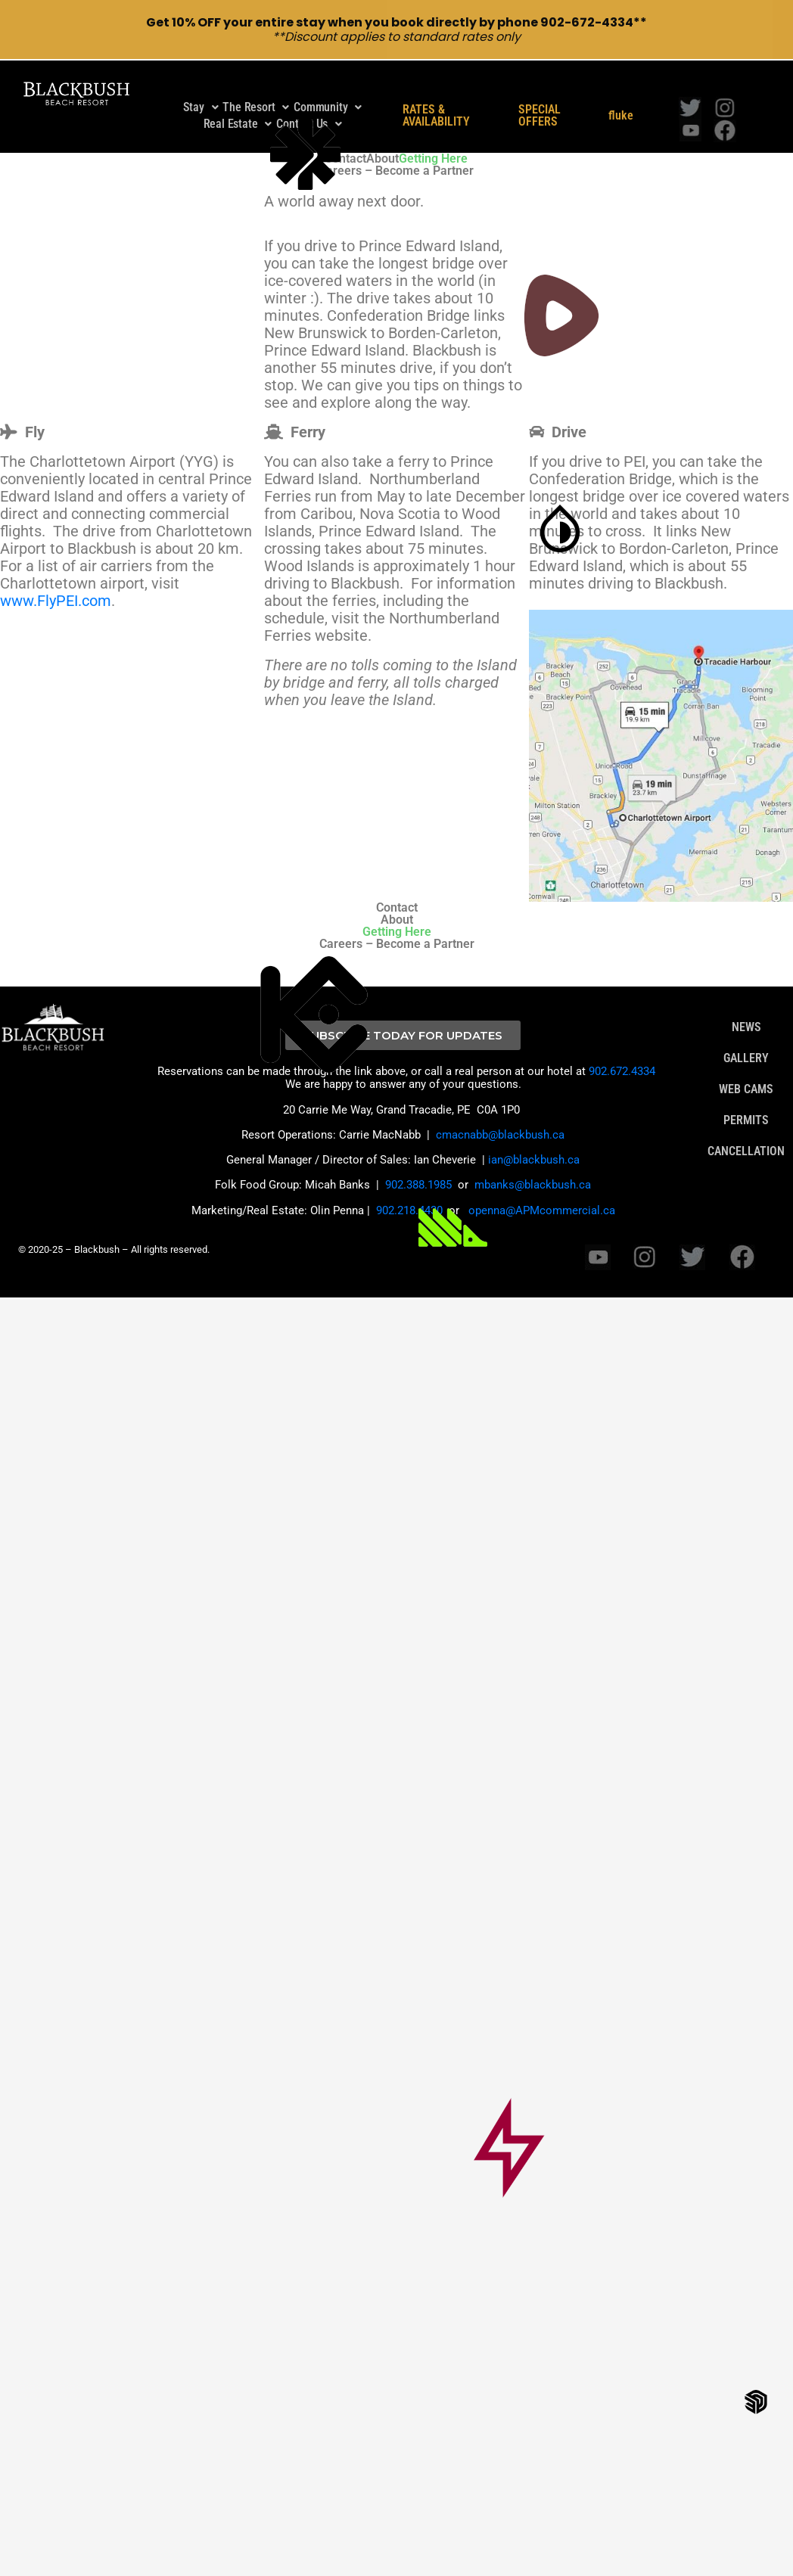 This screenshot has width=793, height=2576. What do you see at coordinates (756, 2402) in the screenshot?
I see `open SketchUp 3D modeling application` at bounding box center [756, 2402].